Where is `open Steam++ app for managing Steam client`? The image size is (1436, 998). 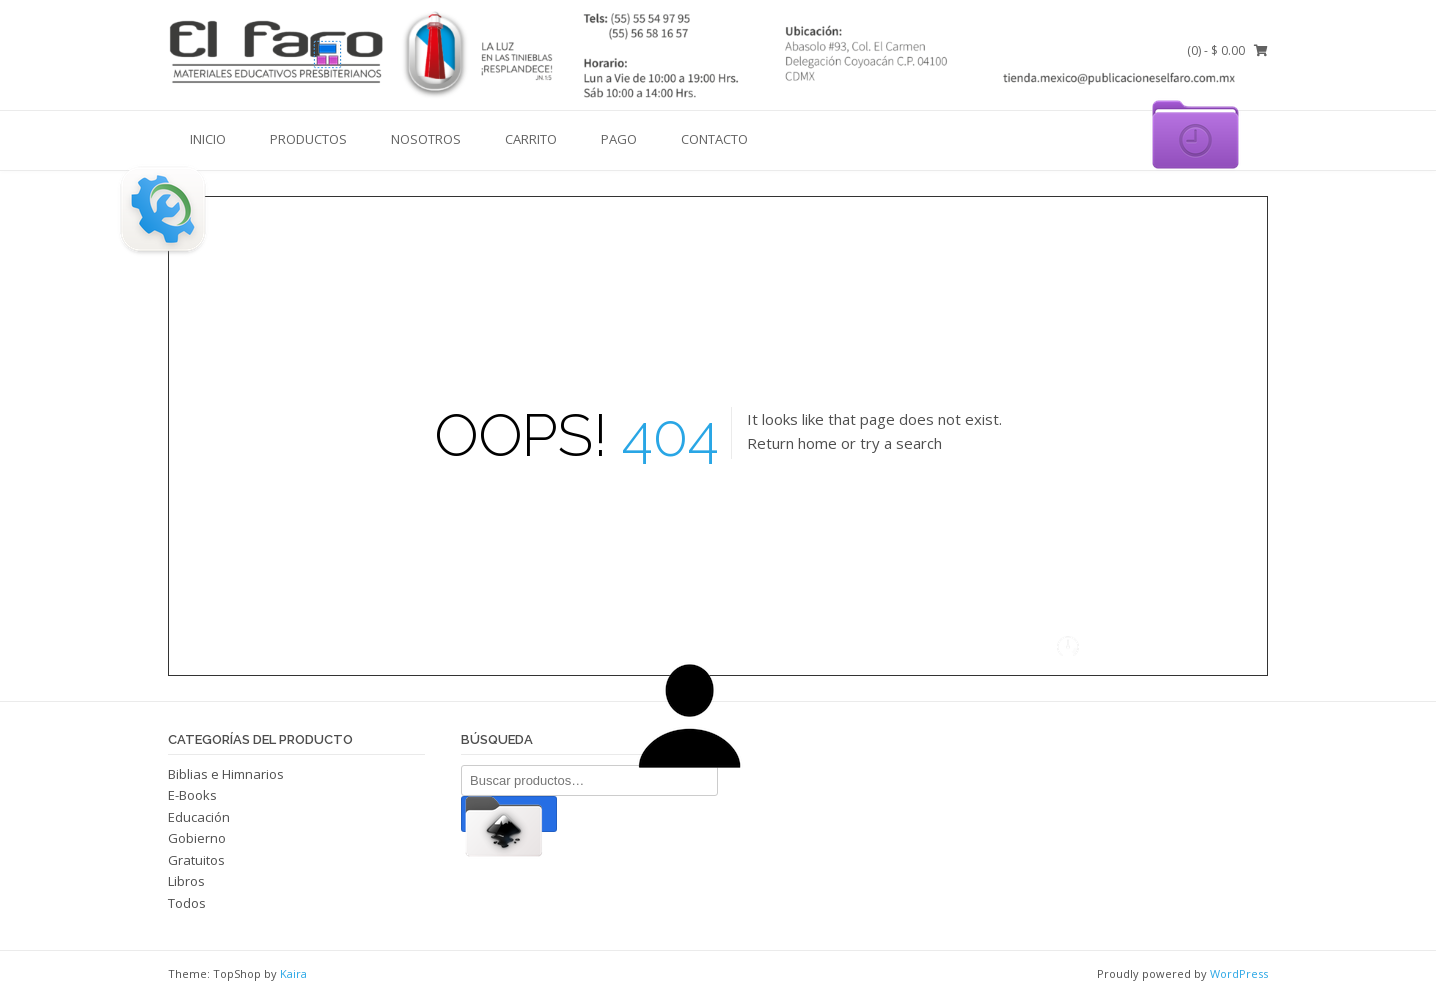 open Steam++ app for managing Steam client is located at coordinates (163, 209).